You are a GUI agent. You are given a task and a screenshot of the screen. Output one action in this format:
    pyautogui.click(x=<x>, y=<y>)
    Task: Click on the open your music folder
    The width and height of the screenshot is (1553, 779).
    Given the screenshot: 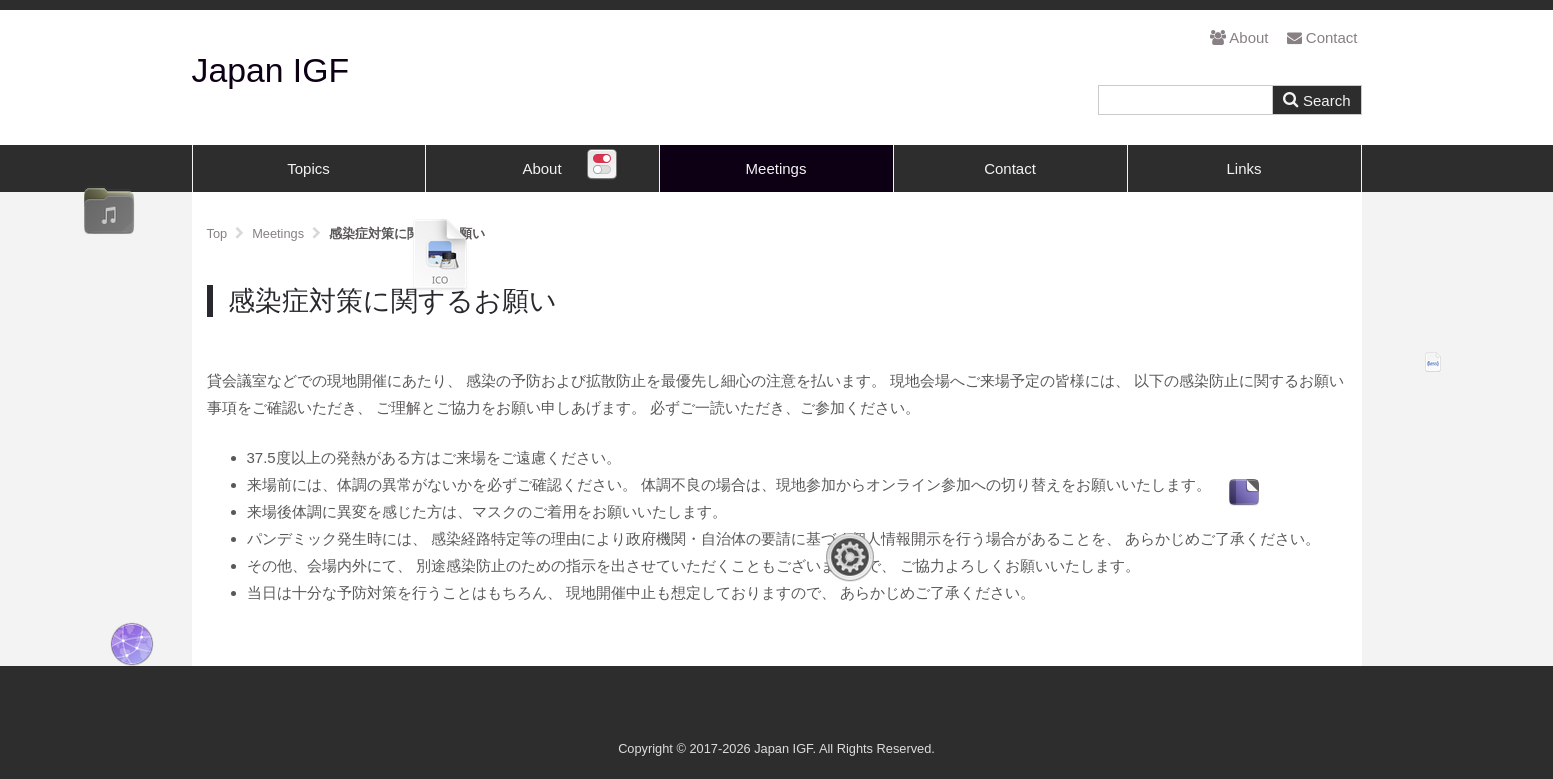 What is the action you would take?
    pyautogui.click(x=109, y=211)
    